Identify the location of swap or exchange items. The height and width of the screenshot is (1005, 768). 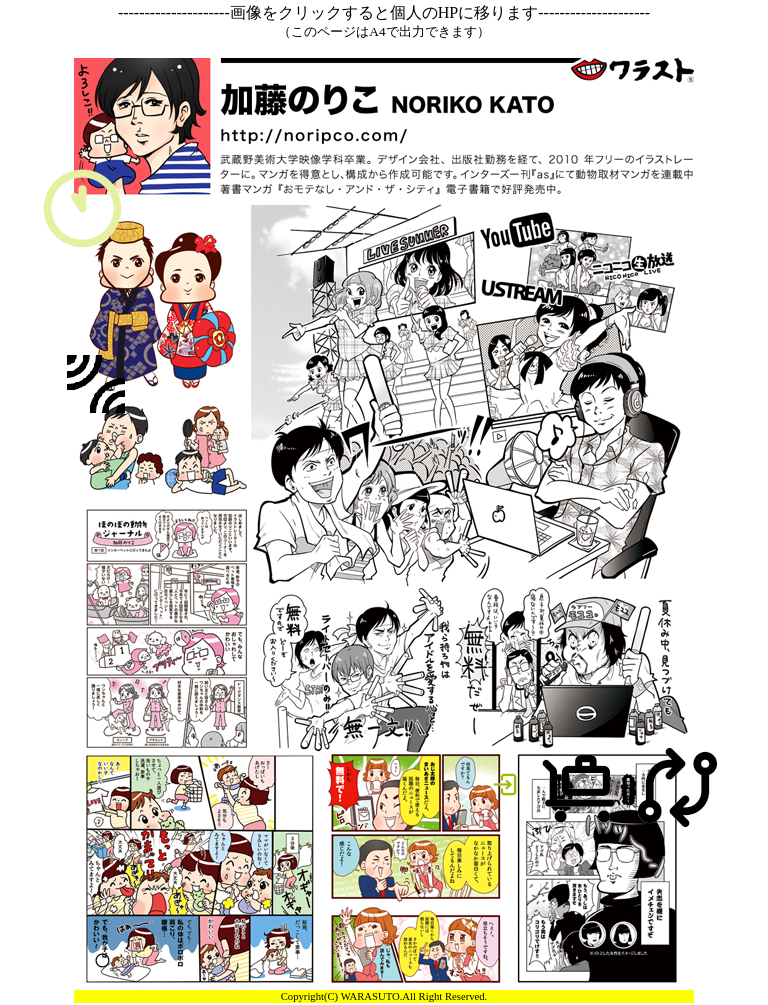
(677, 787).